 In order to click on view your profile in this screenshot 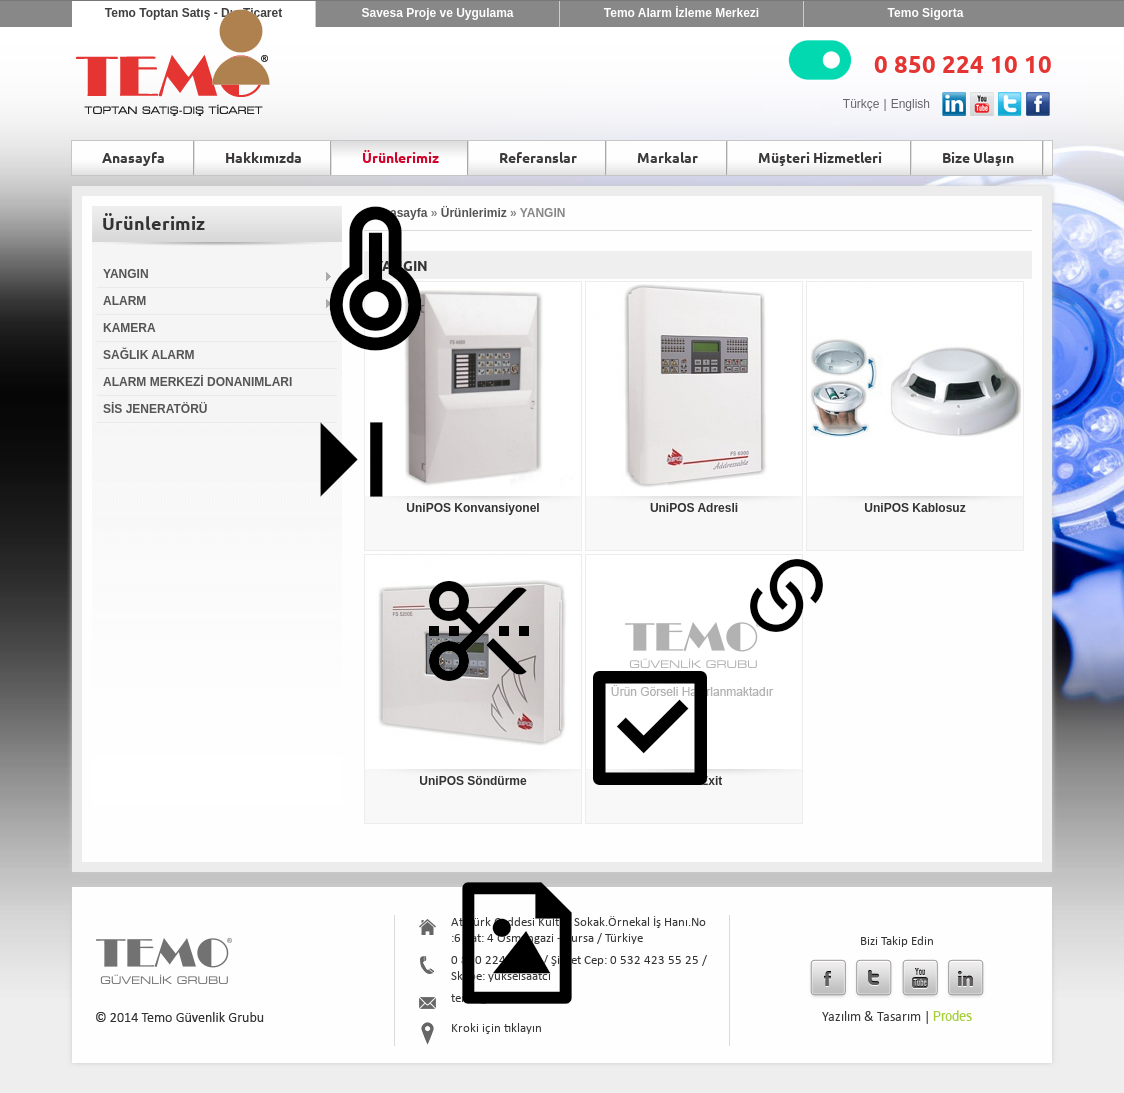, I will do `click(241, 49)`.